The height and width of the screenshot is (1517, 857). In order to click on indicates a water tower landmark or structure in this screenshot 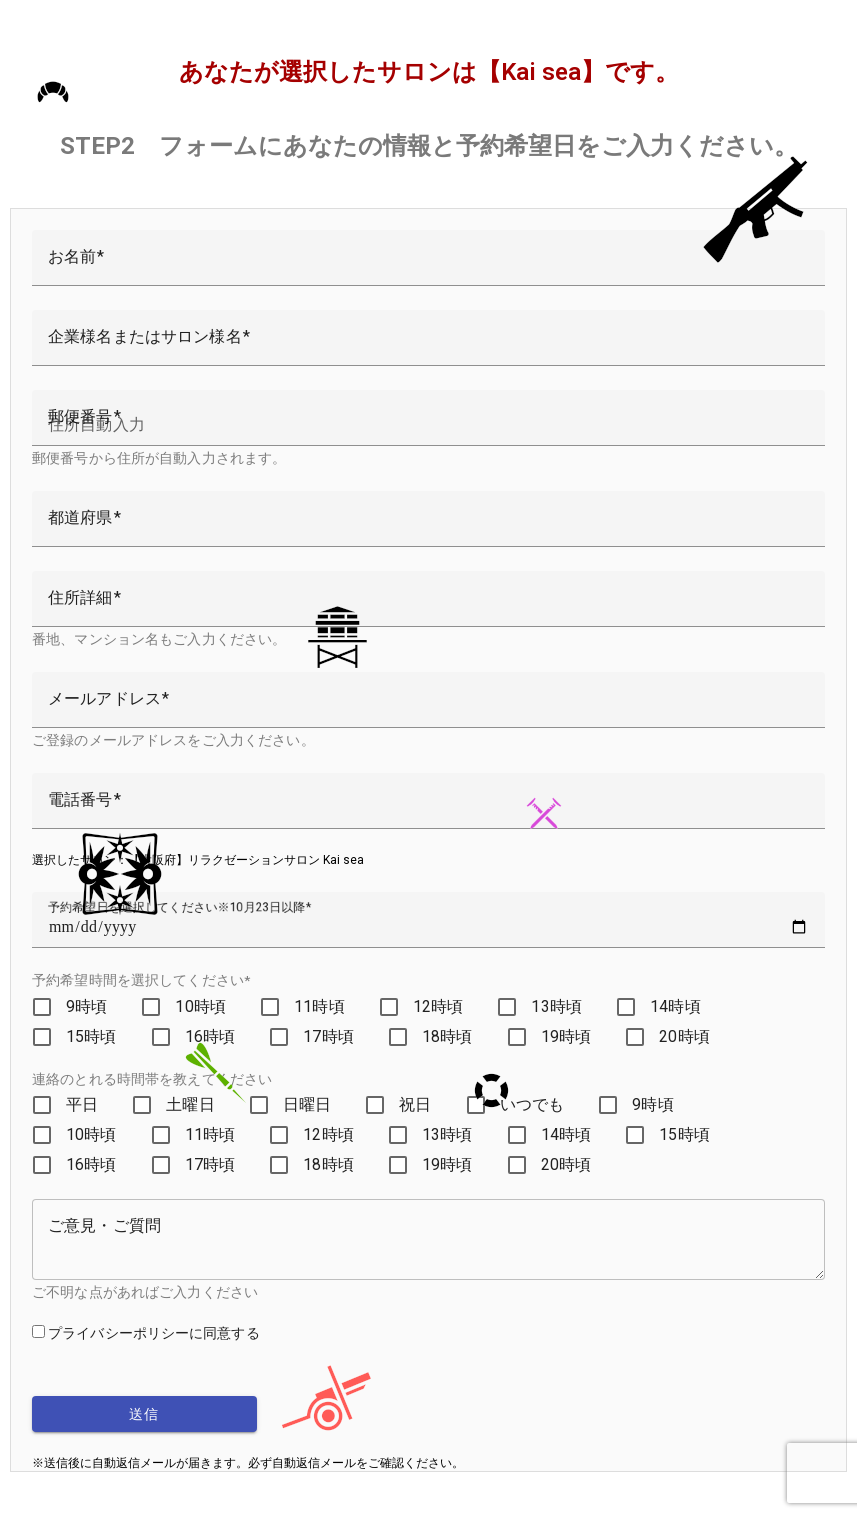, I will do `click(337, 636)`.